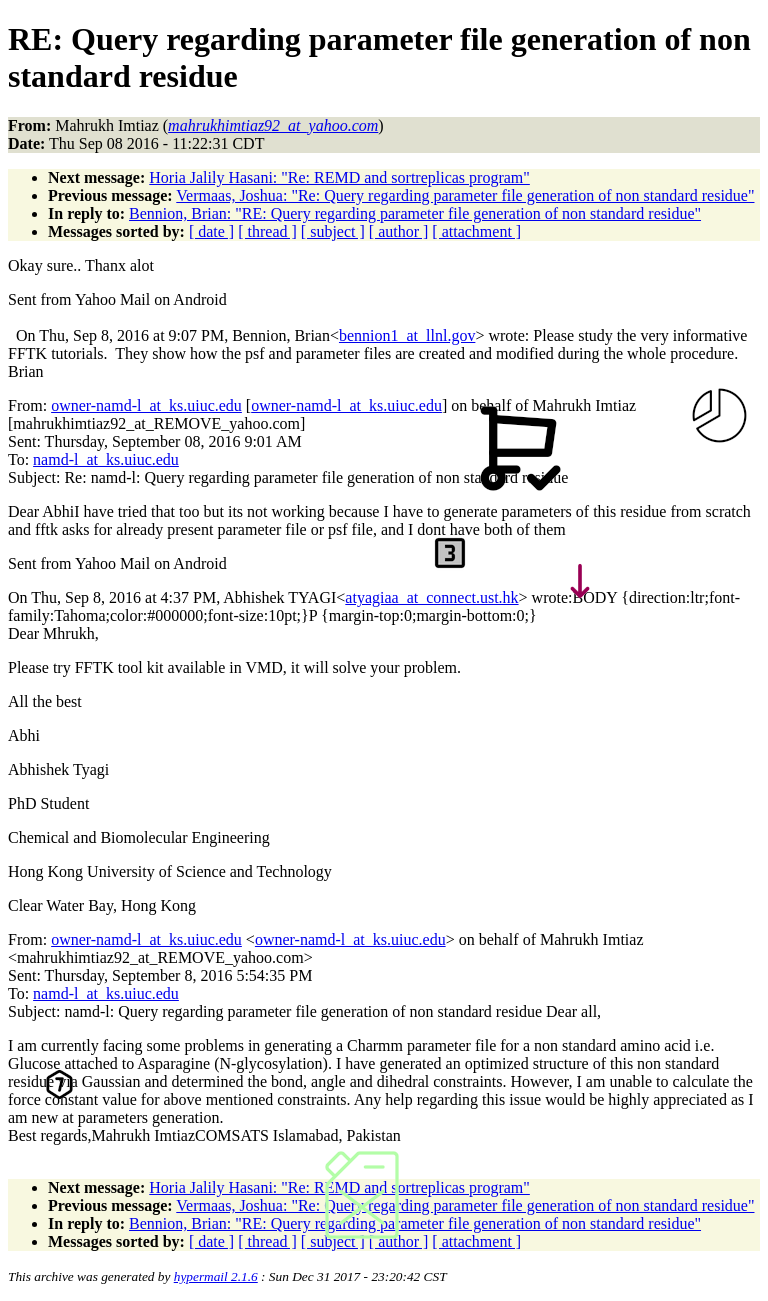 Image resolution: width=768 pixels, height=1301 pixels. What do you see at coordinates (362, 1195) in the screenshot?
I see `indicates fuel or gas station nearby` at bounding box center [362, 1195].